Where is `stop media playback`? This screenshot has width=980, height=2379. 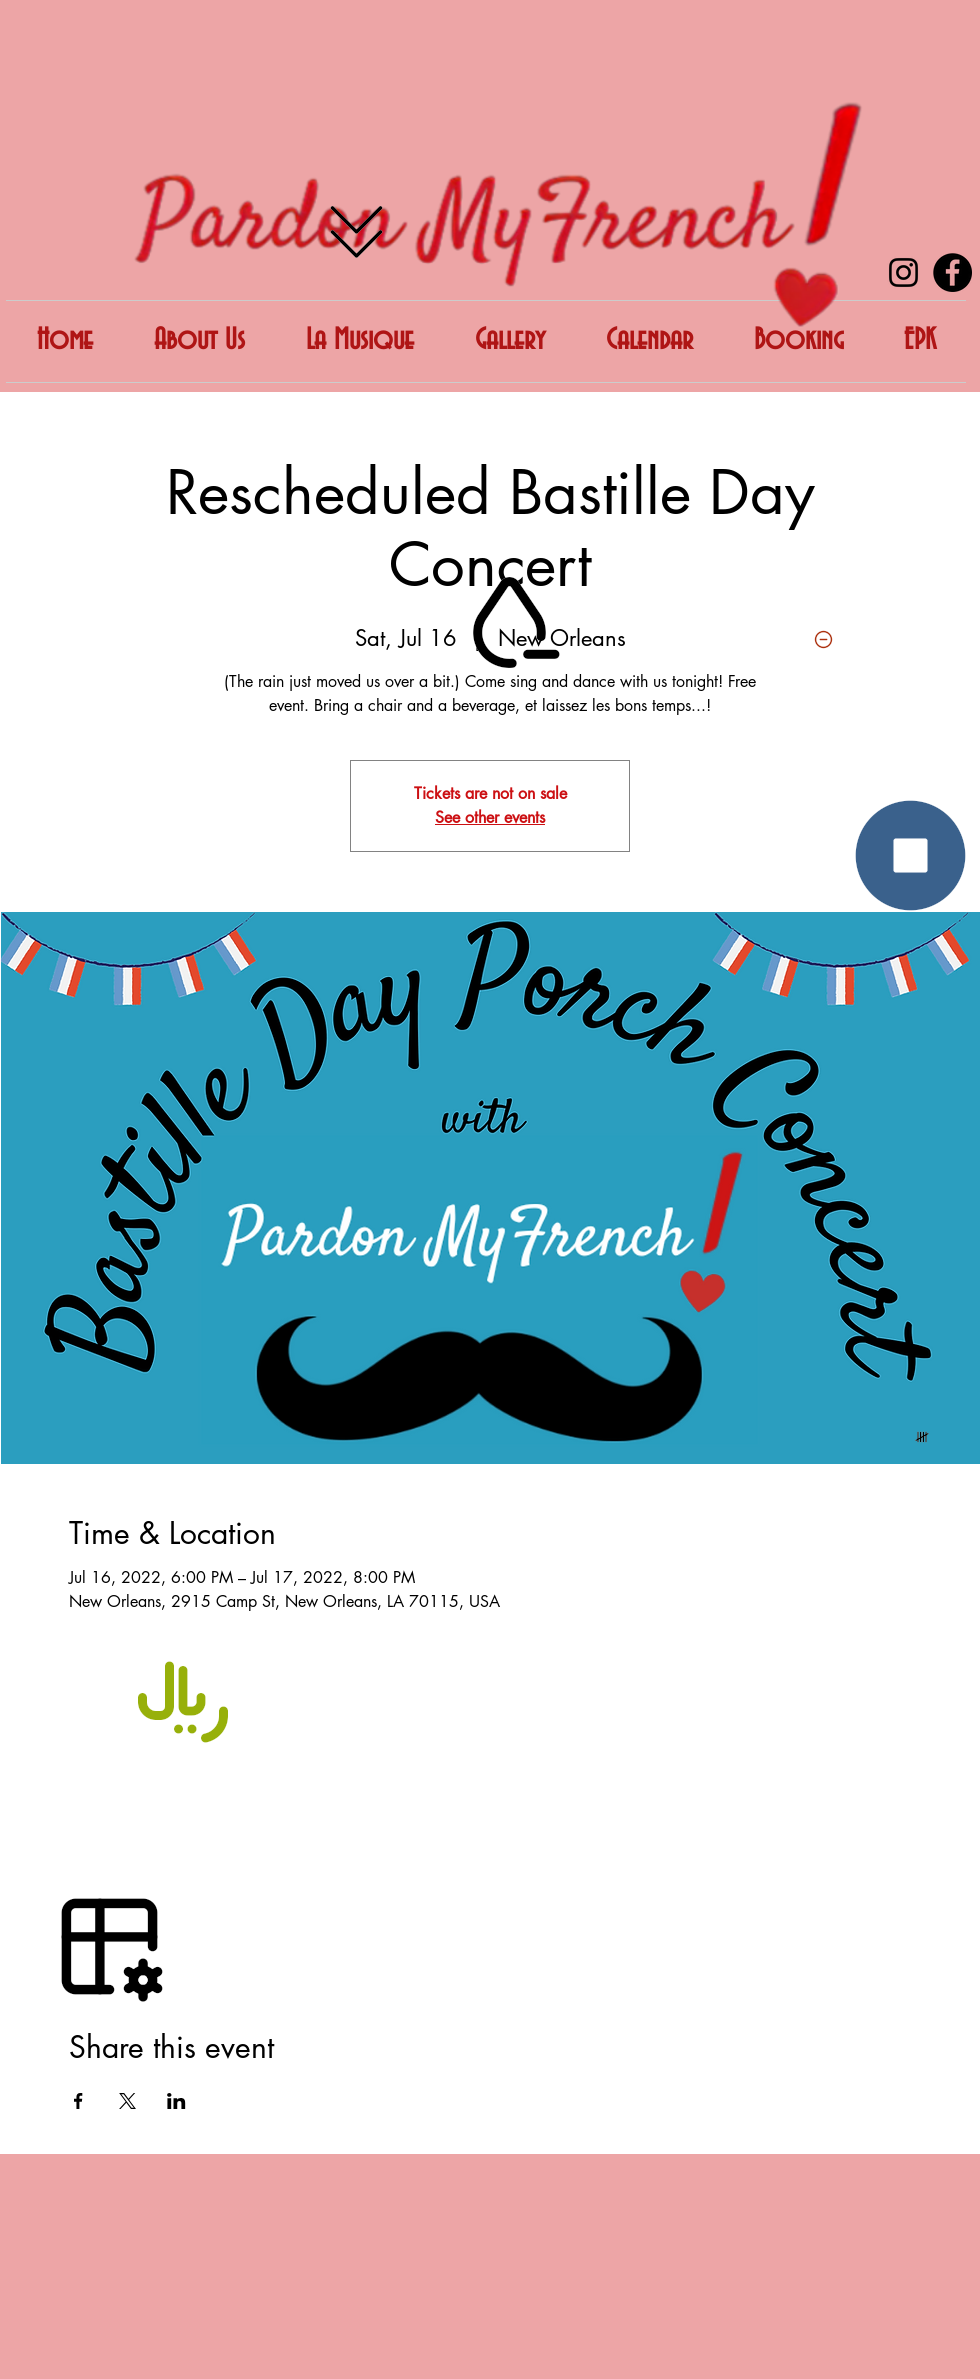 stop media playback is located at coordinates (910, 855).